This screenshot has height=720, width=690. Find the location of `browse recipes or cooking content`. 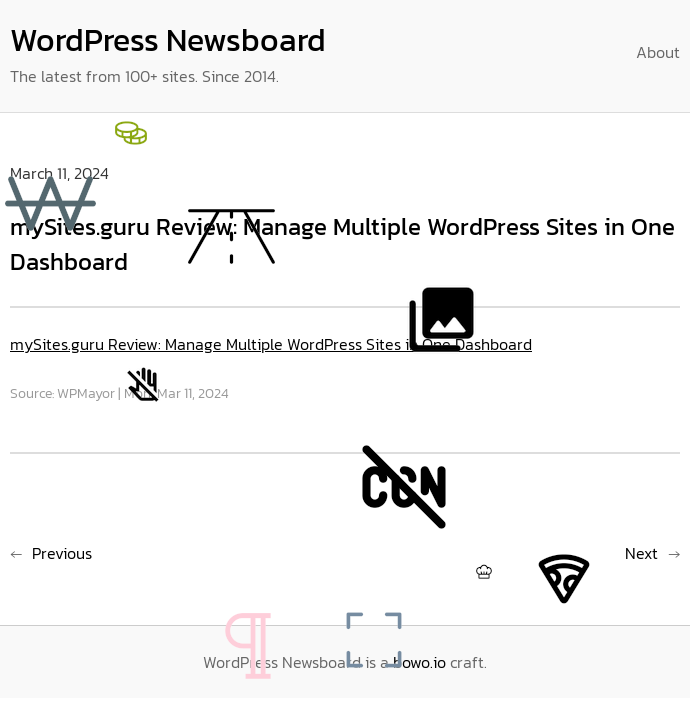

browse recipes or cooking content is located at coordinates (484, 572).